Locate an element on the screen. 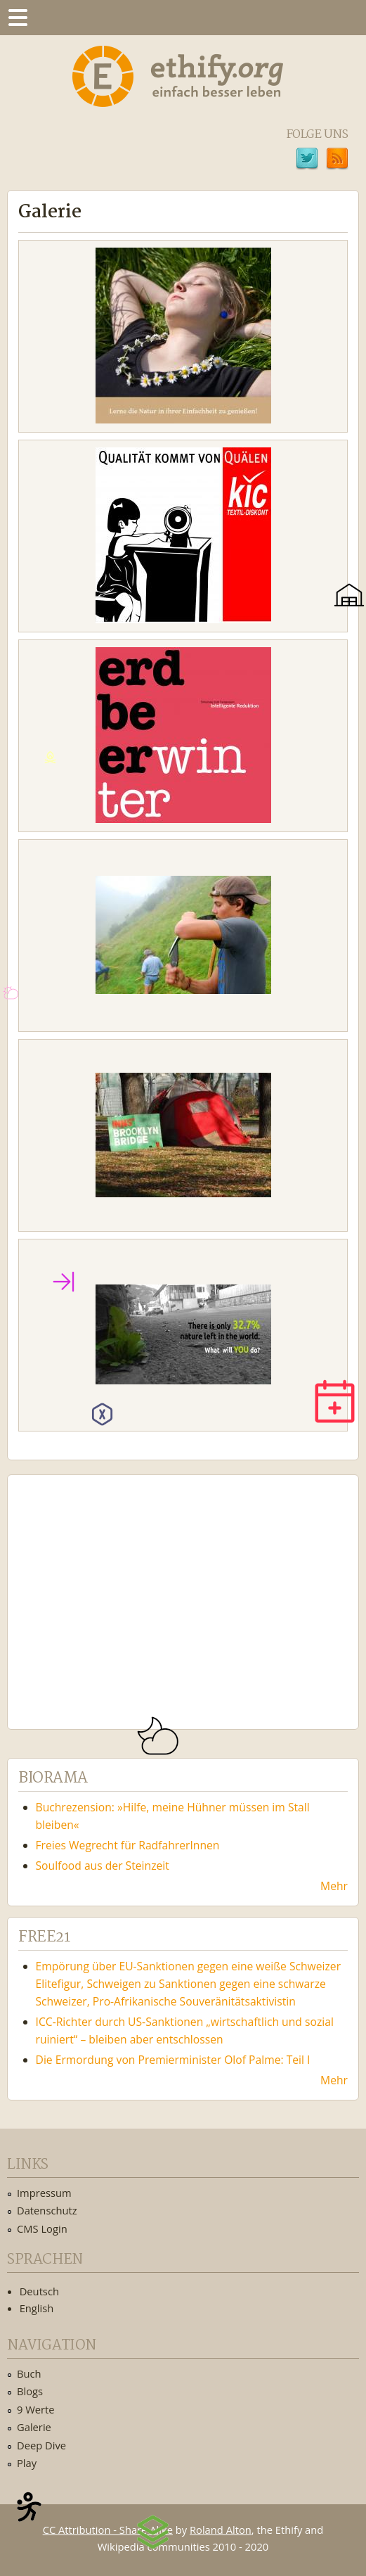 This screenshot has width=366, height=2576. view layered content or stacked items is located at coordinates (152, 2532).